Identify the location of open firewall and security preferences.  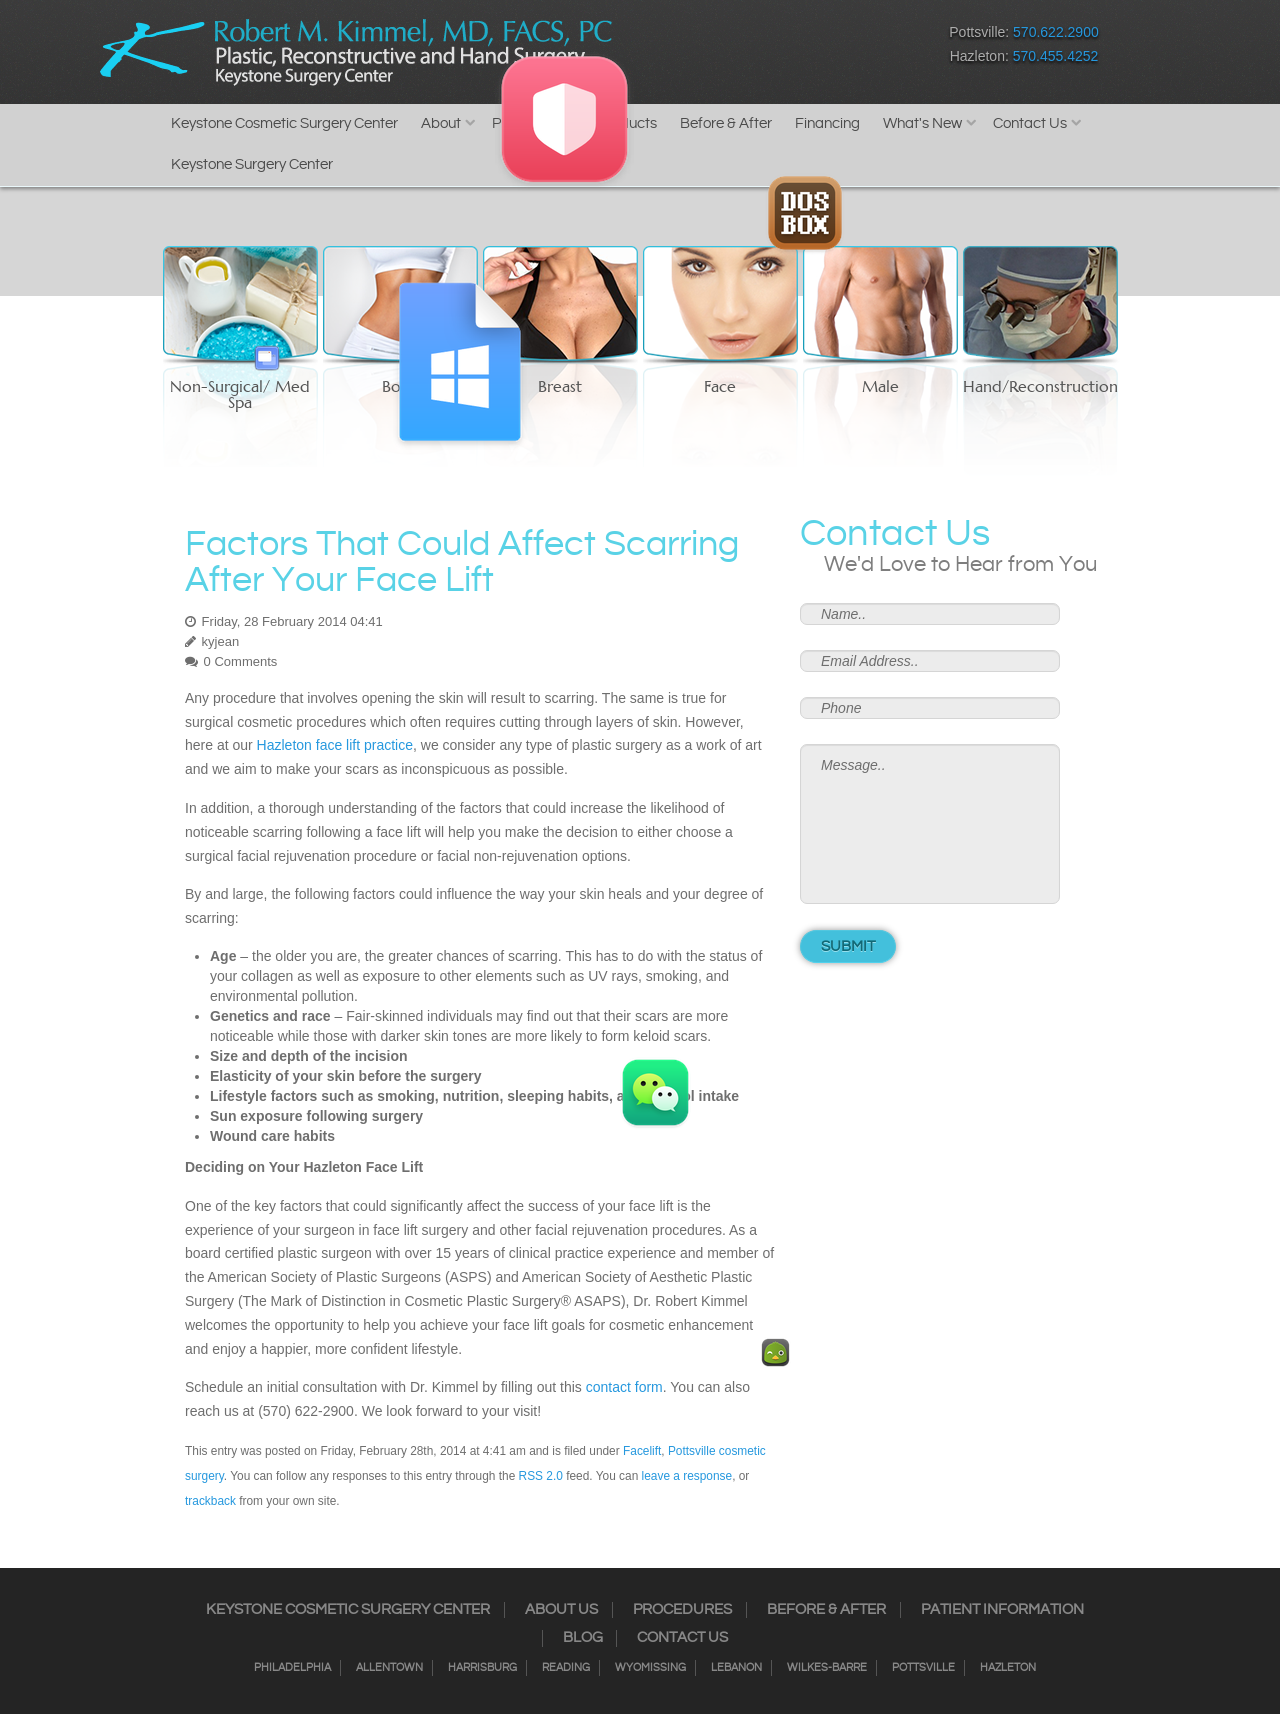
(564, 121).